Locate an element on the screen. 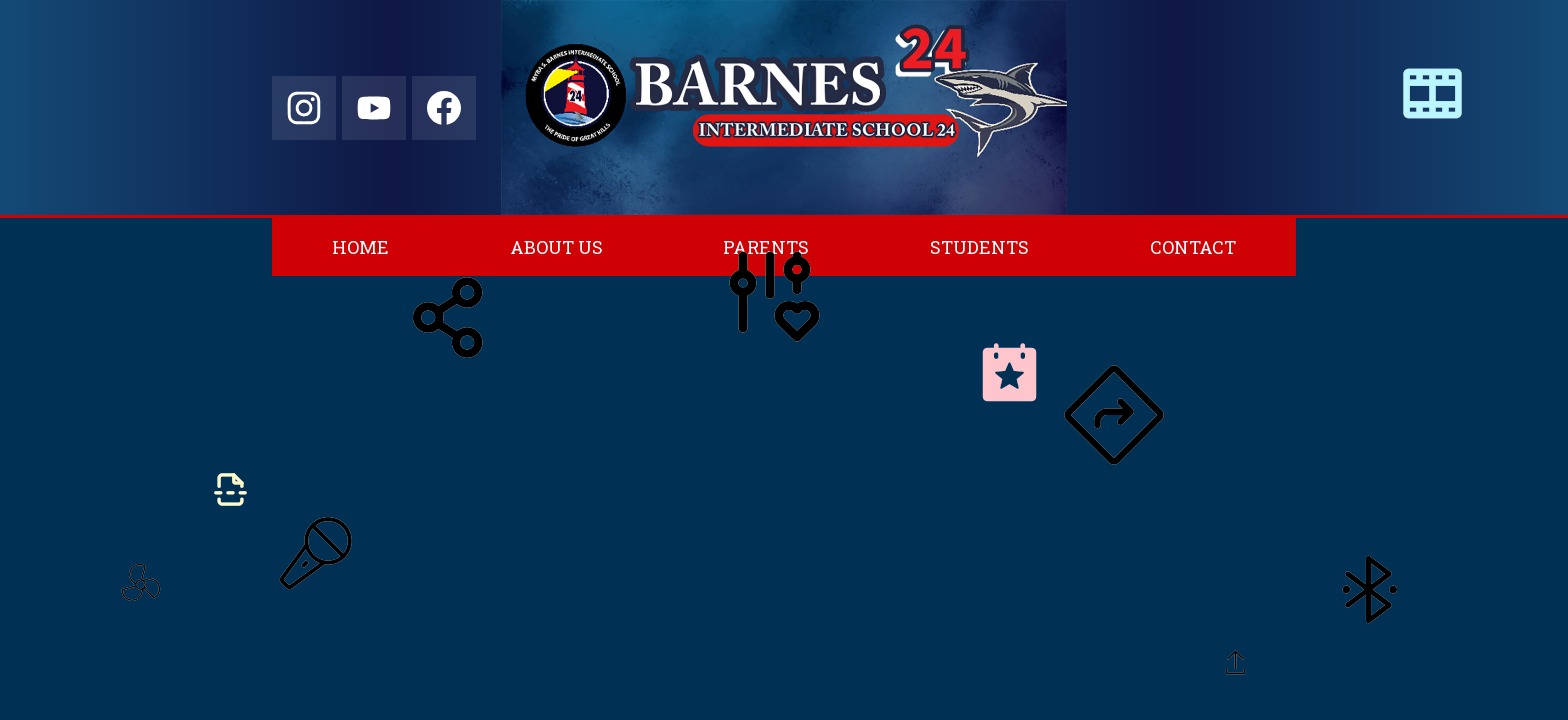  insert a page break in the document is located at coordinates (230, 489).